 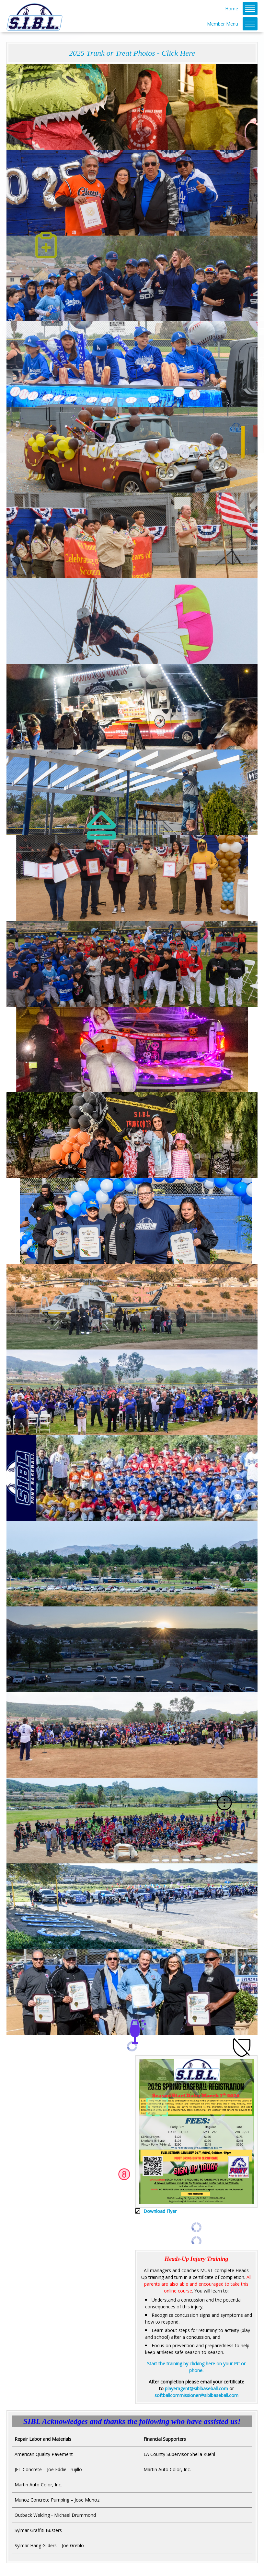 I want to click on indicates item number eight in a list or sequence, so click(x=124, y=2174).